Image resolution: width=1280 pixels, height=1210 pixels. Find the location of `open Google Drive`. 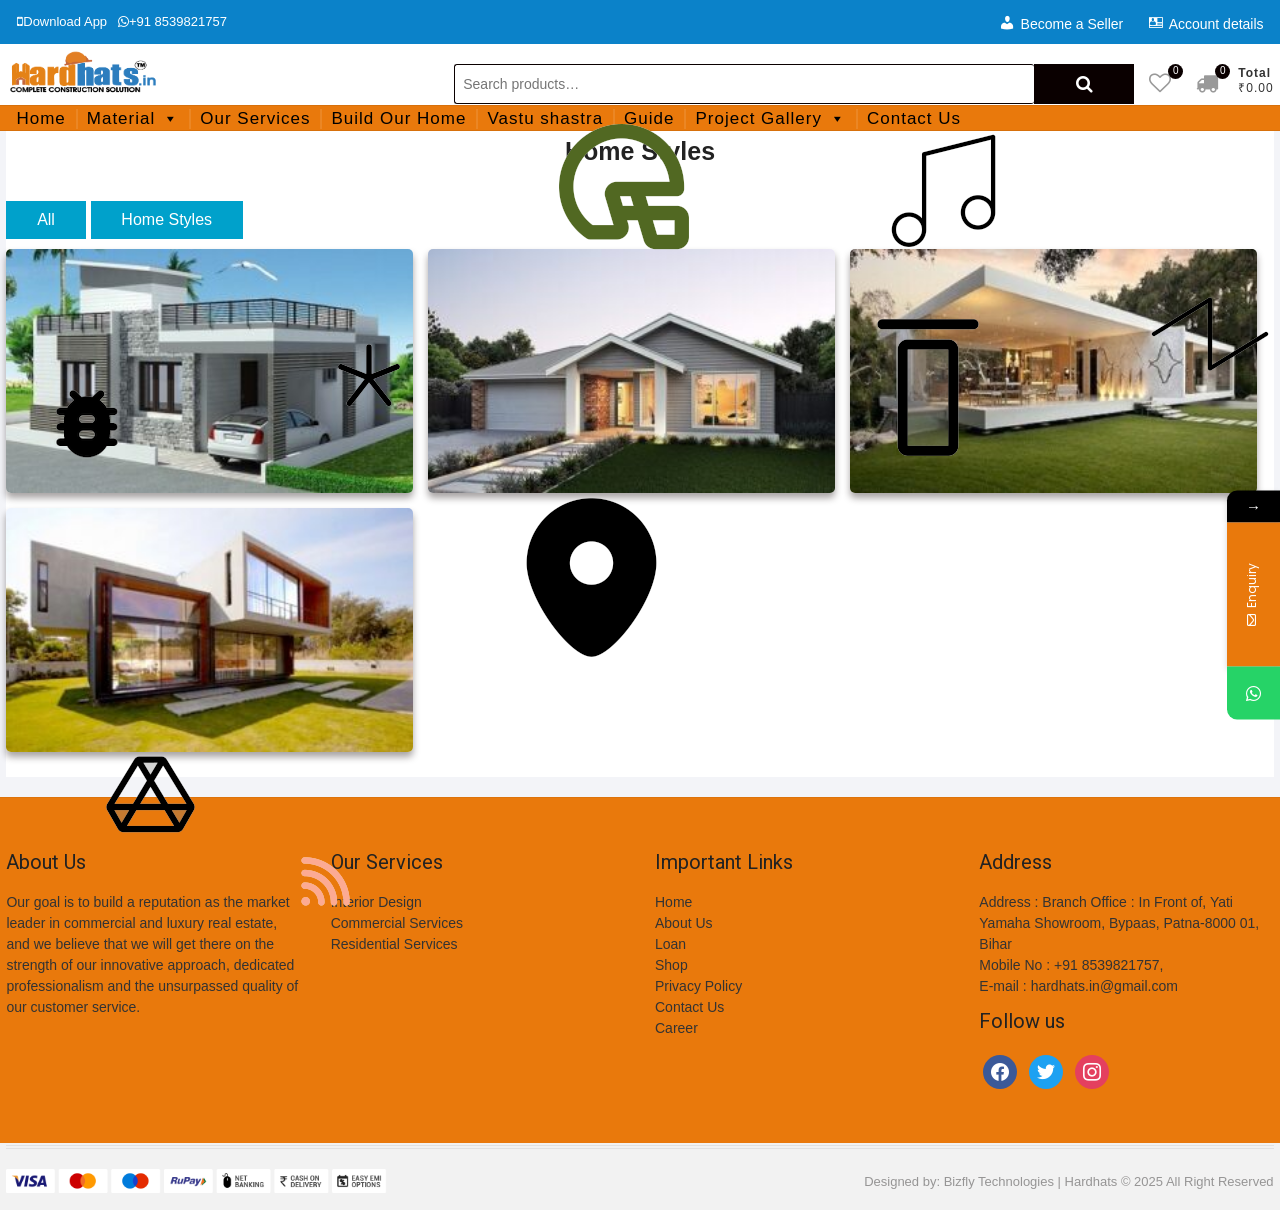

open Google Drive is located at coordinates (150, 797).